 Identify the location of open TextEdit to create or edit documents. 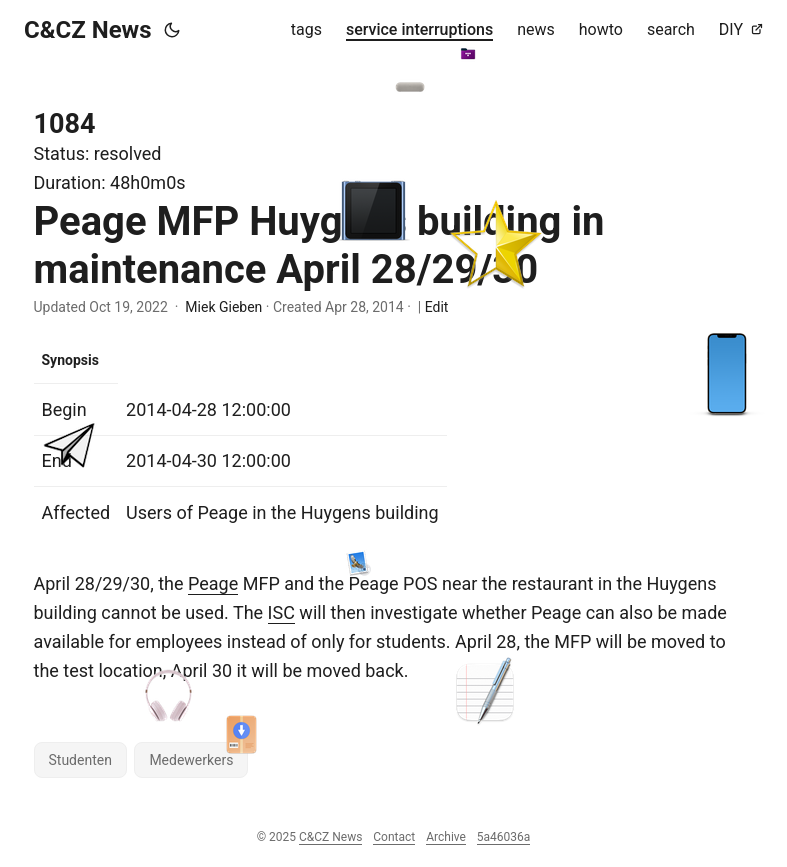
(485, 692).